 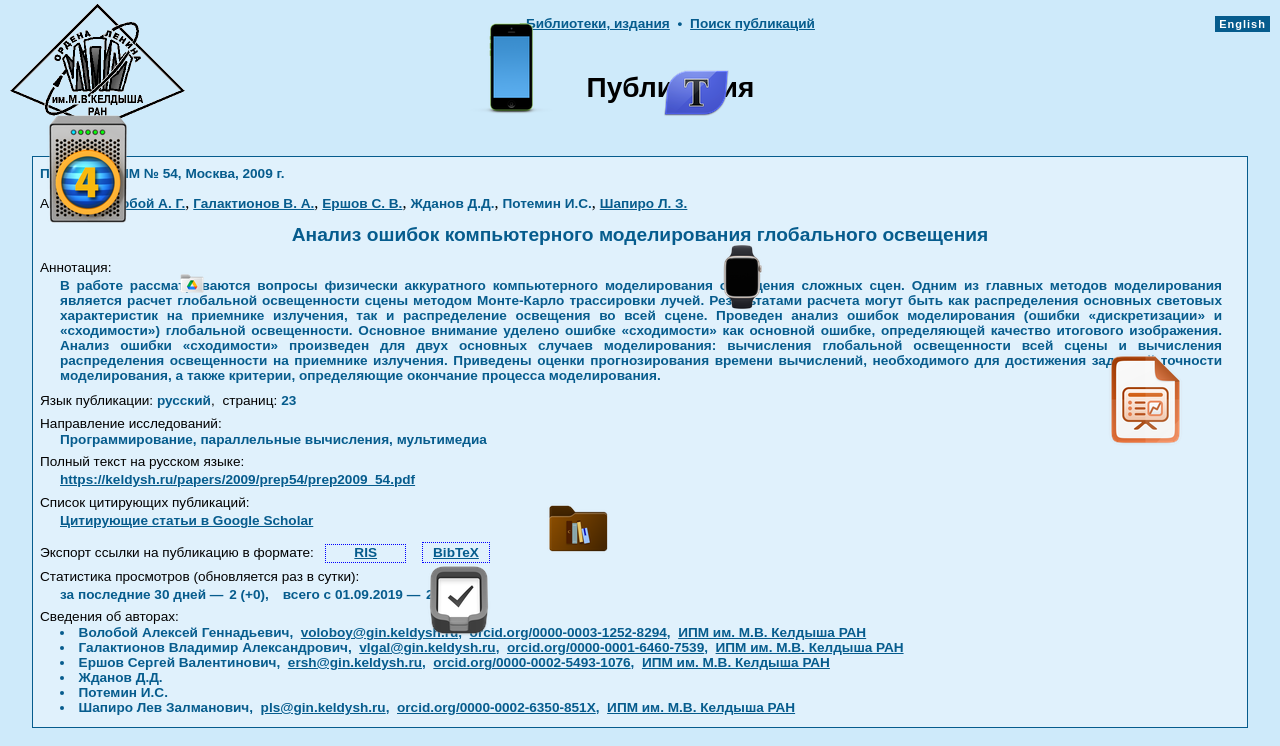 What do you see at coordinates (459, 600) in the screenshot?
I see `open Things 3 task management app` at bounding box center [459, 600].